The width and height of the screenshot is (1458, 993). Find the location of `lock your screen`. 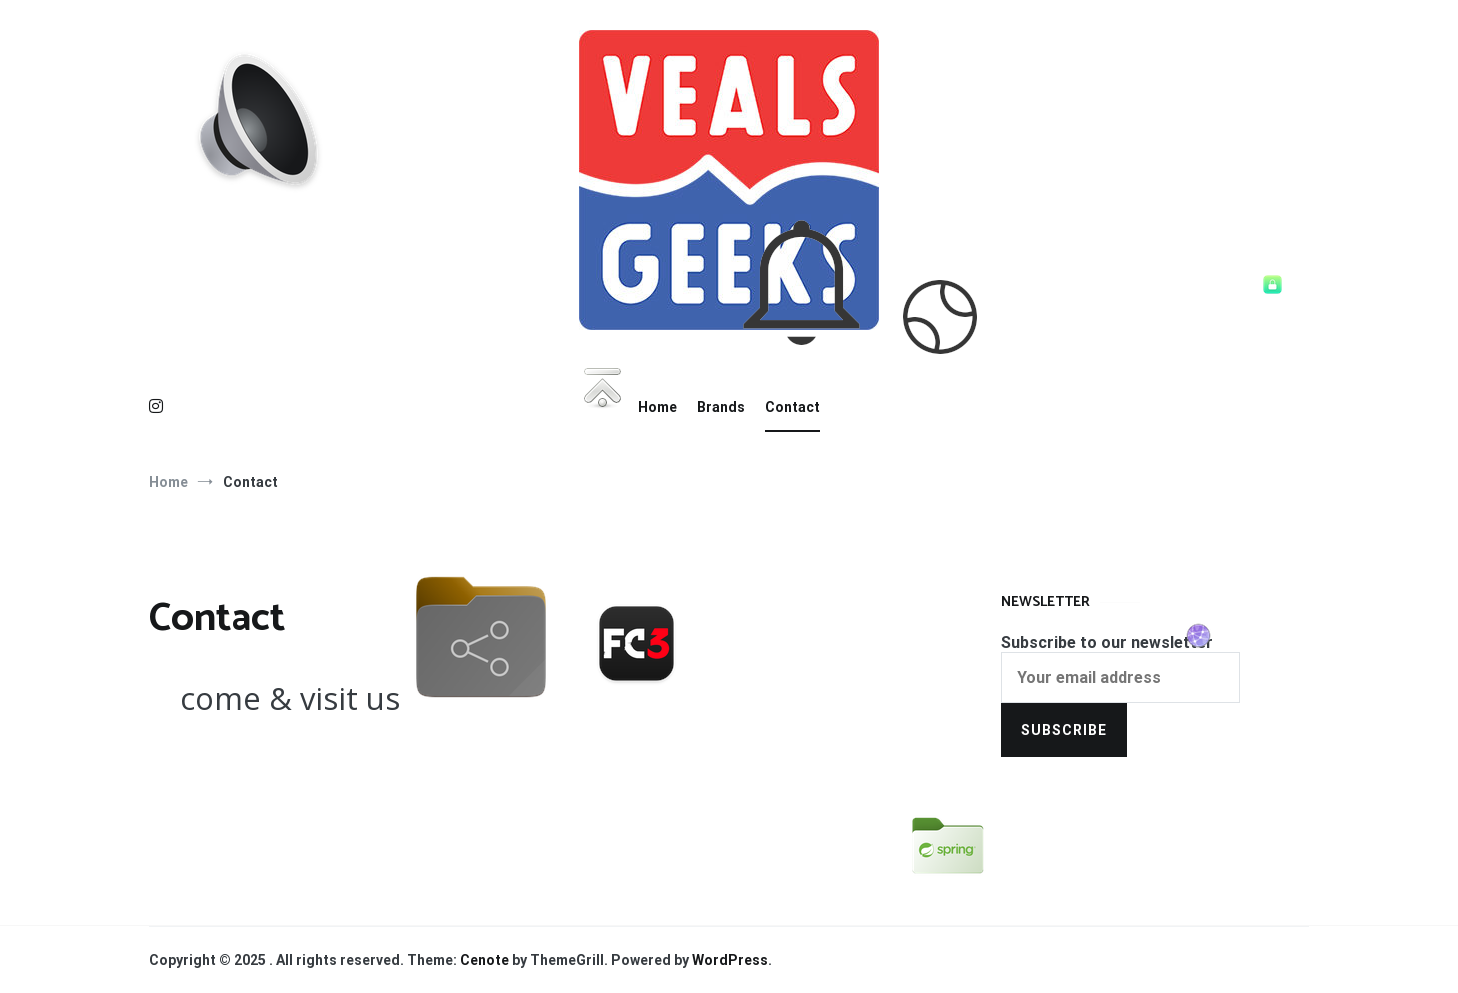

lock your screen is located at coordinates (1272, 284).